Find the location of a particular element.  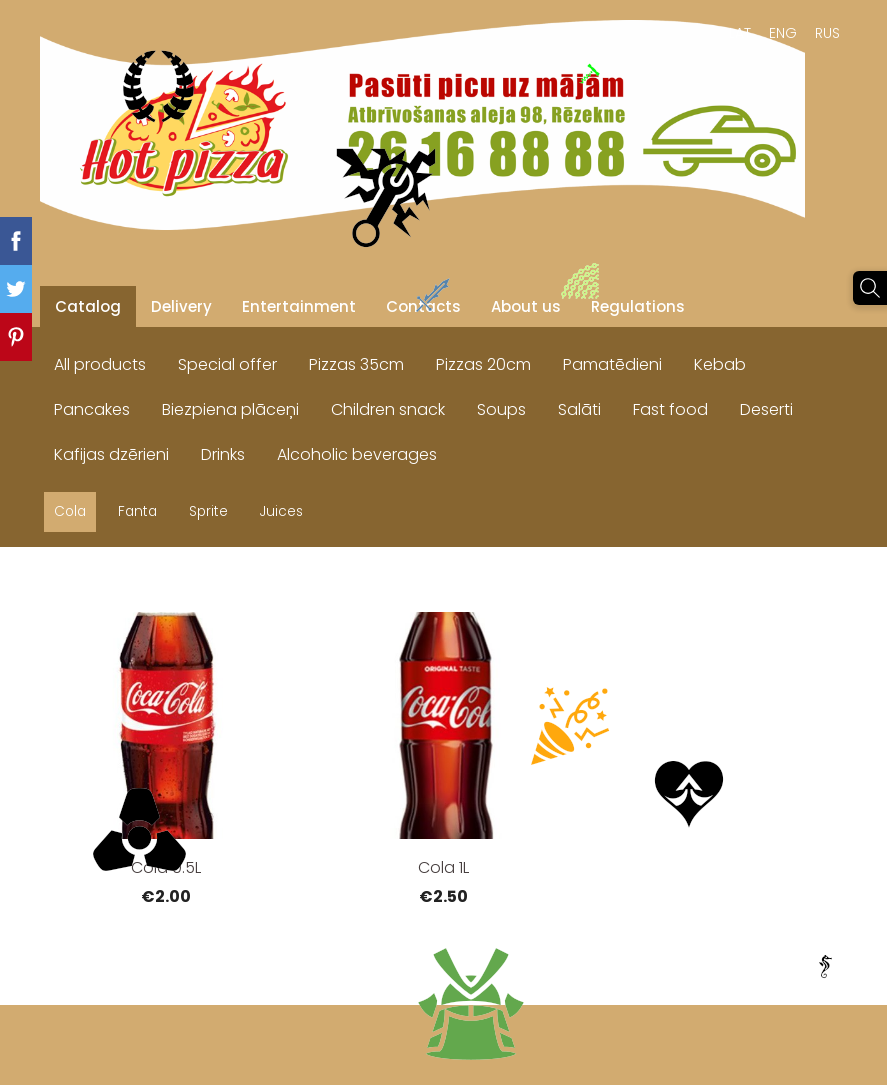

indicates achievement or award earned is located at coordinates (158, 86).